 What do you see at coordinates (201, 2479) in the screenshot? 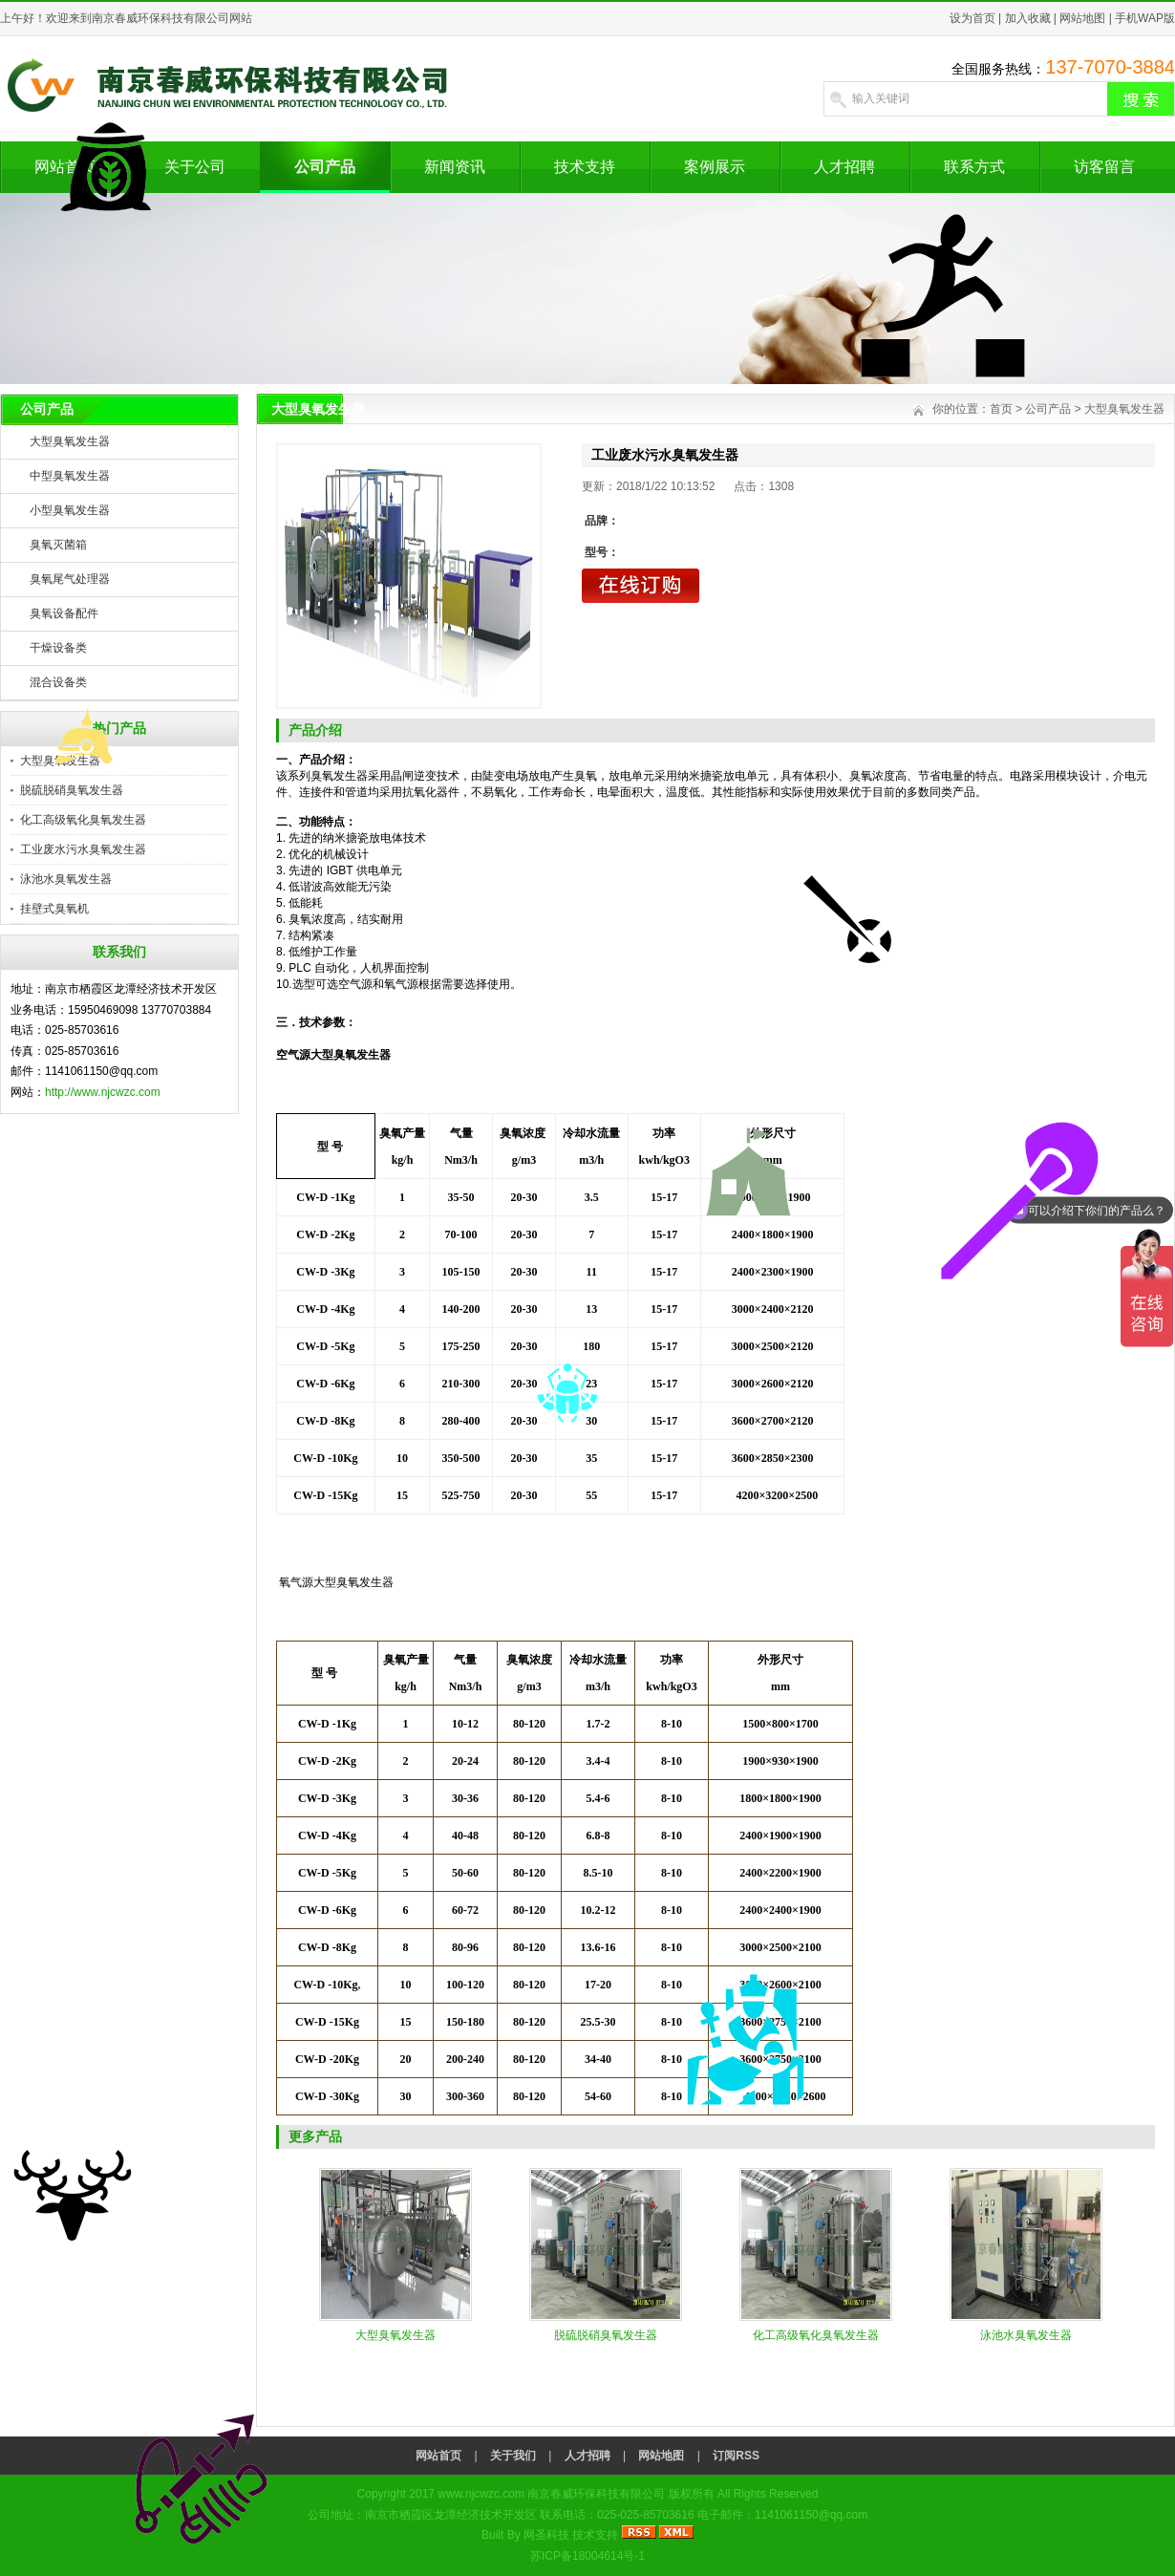
I see `select rope dart weapon in game inventory` at bounding box center [201, 2479].